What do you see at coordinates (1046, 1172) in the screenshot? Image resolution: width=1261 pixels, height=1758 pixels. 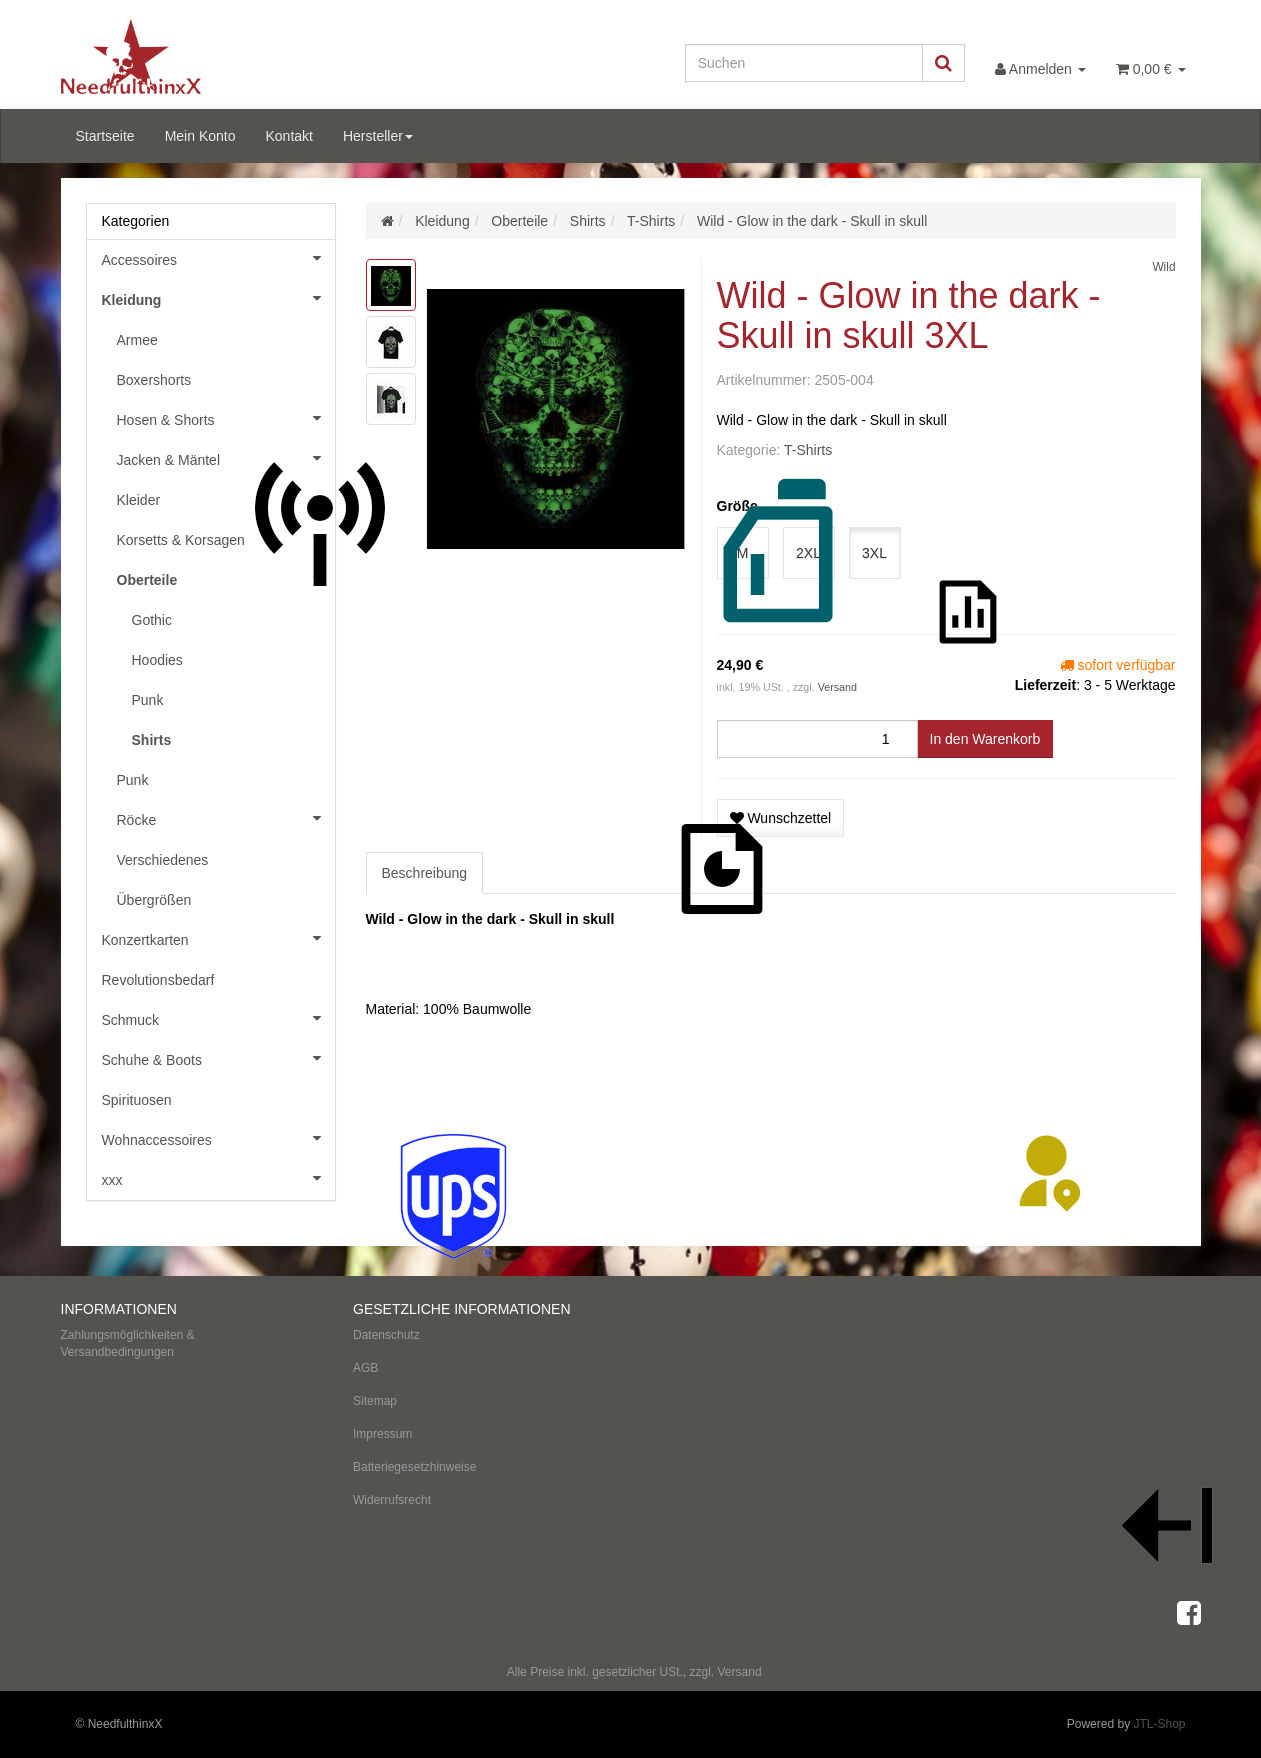 I see `view user's current location` at bounding box center [1046, 1172].